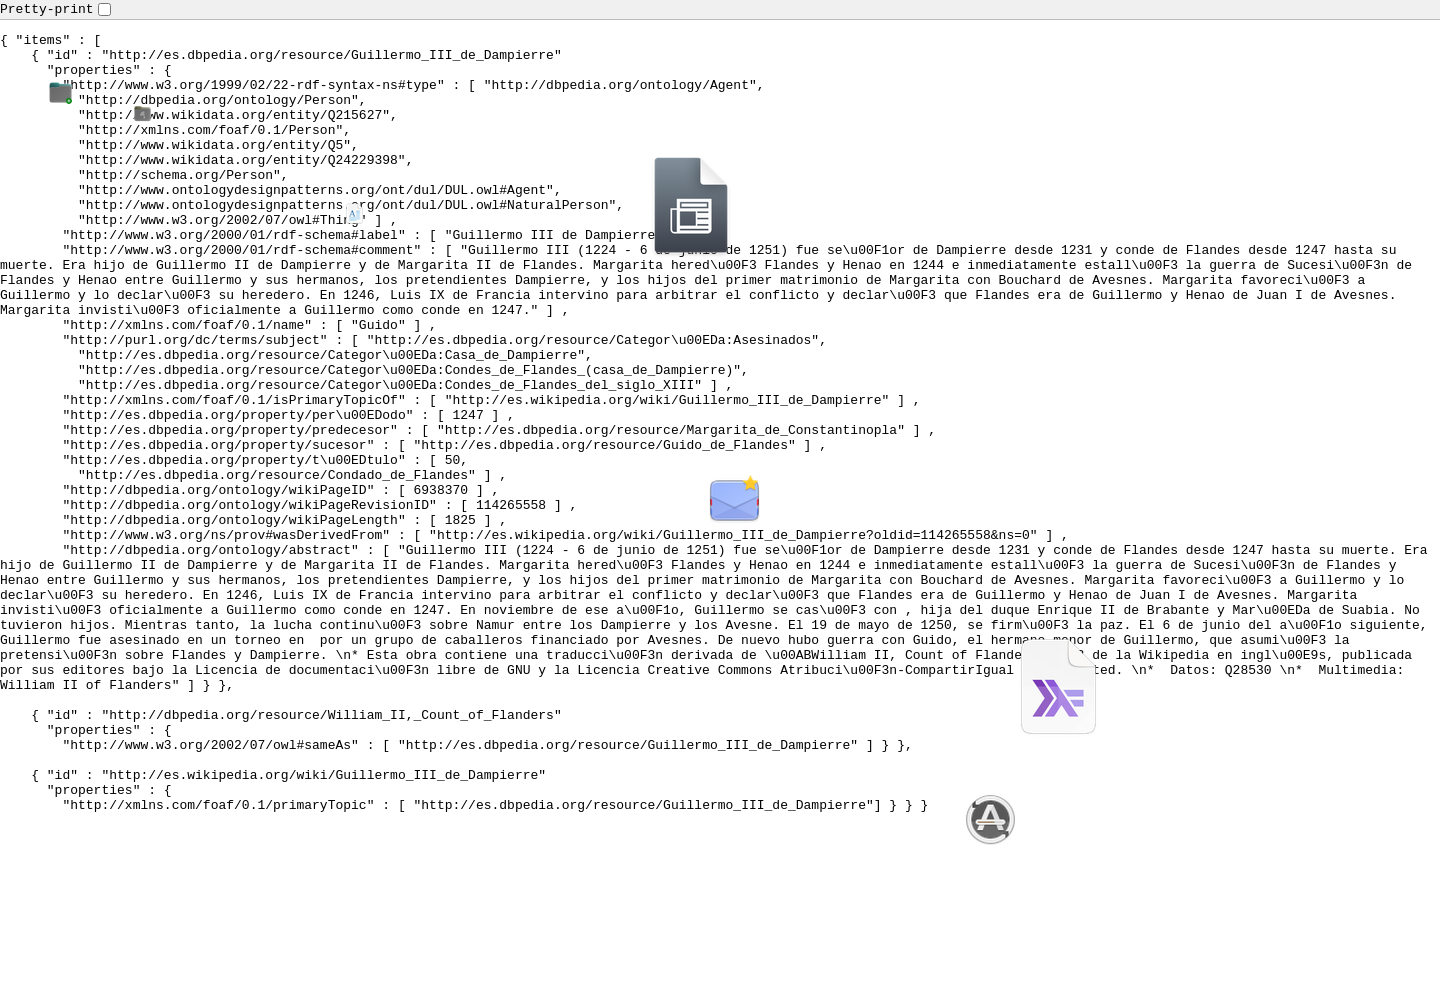 This screenshot has height=982, width=1440. I want to click on open a word processing document, so click(354, 213).